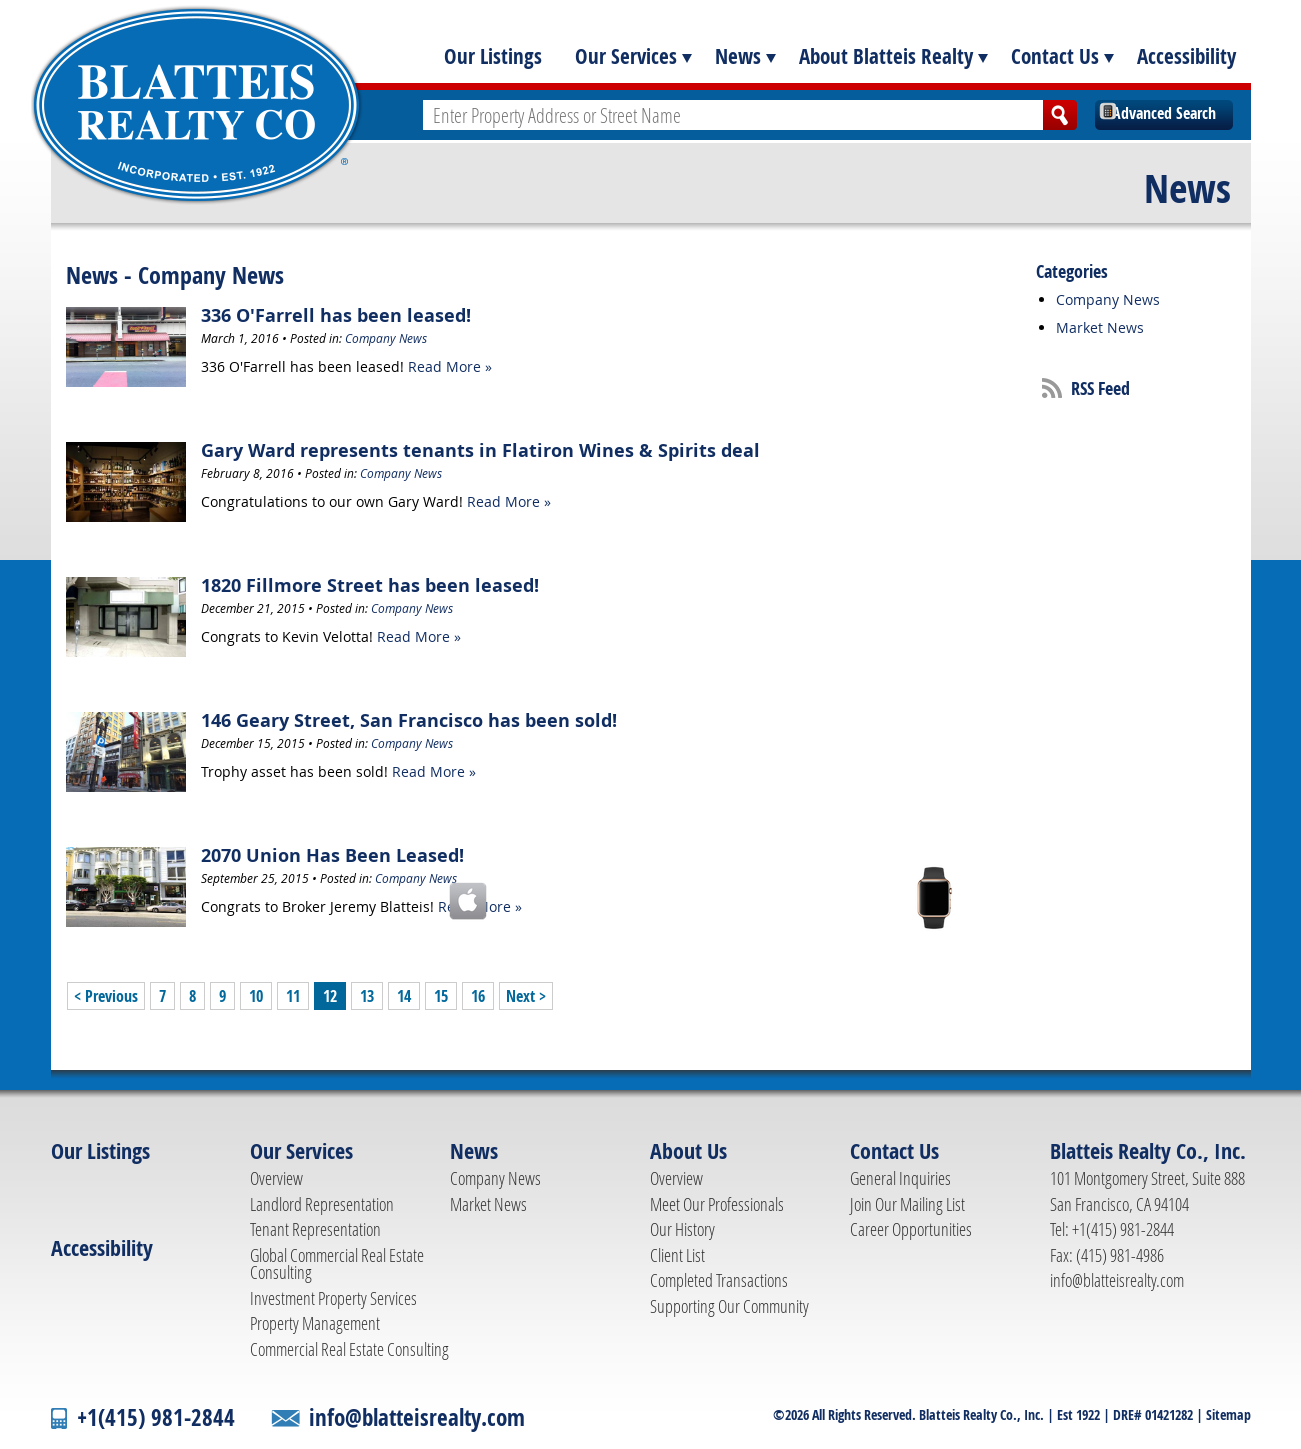 The image size is (1301, 1449). What do you see at coordinates (1108, 111) in the screenshot?
I see `open the calculator app` at bounding box center [1108, 111].